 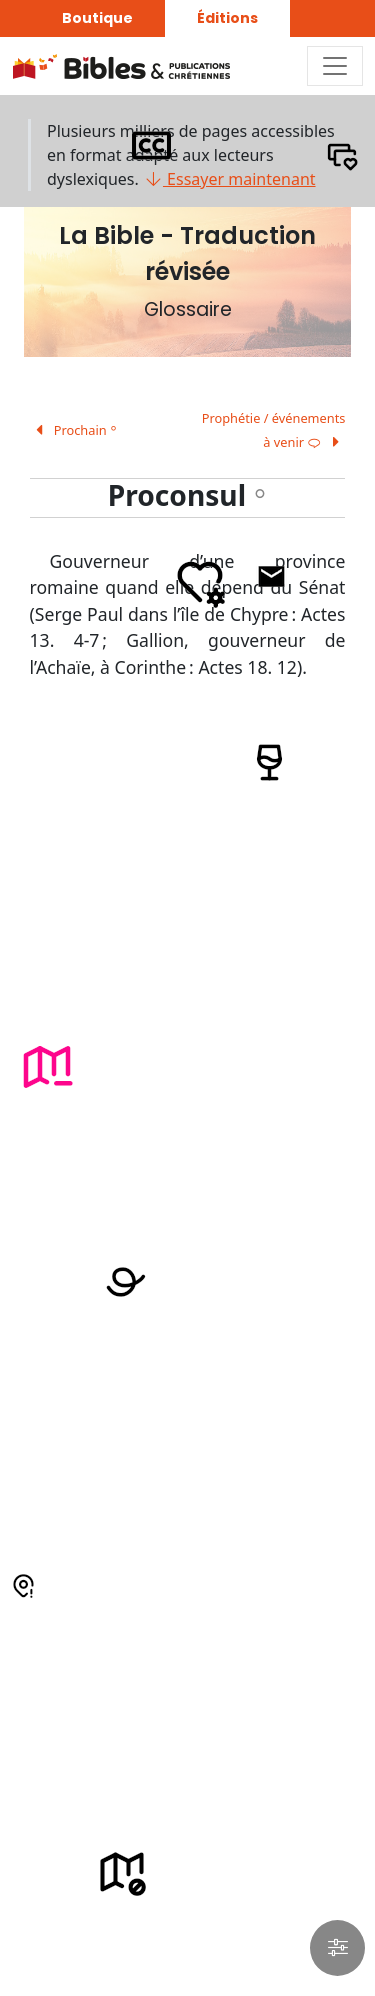 What do you see at coordinates (23, 1585) in the screenshot?
I see `location requires attention or has an issue` at bounding box center [23, 1585].